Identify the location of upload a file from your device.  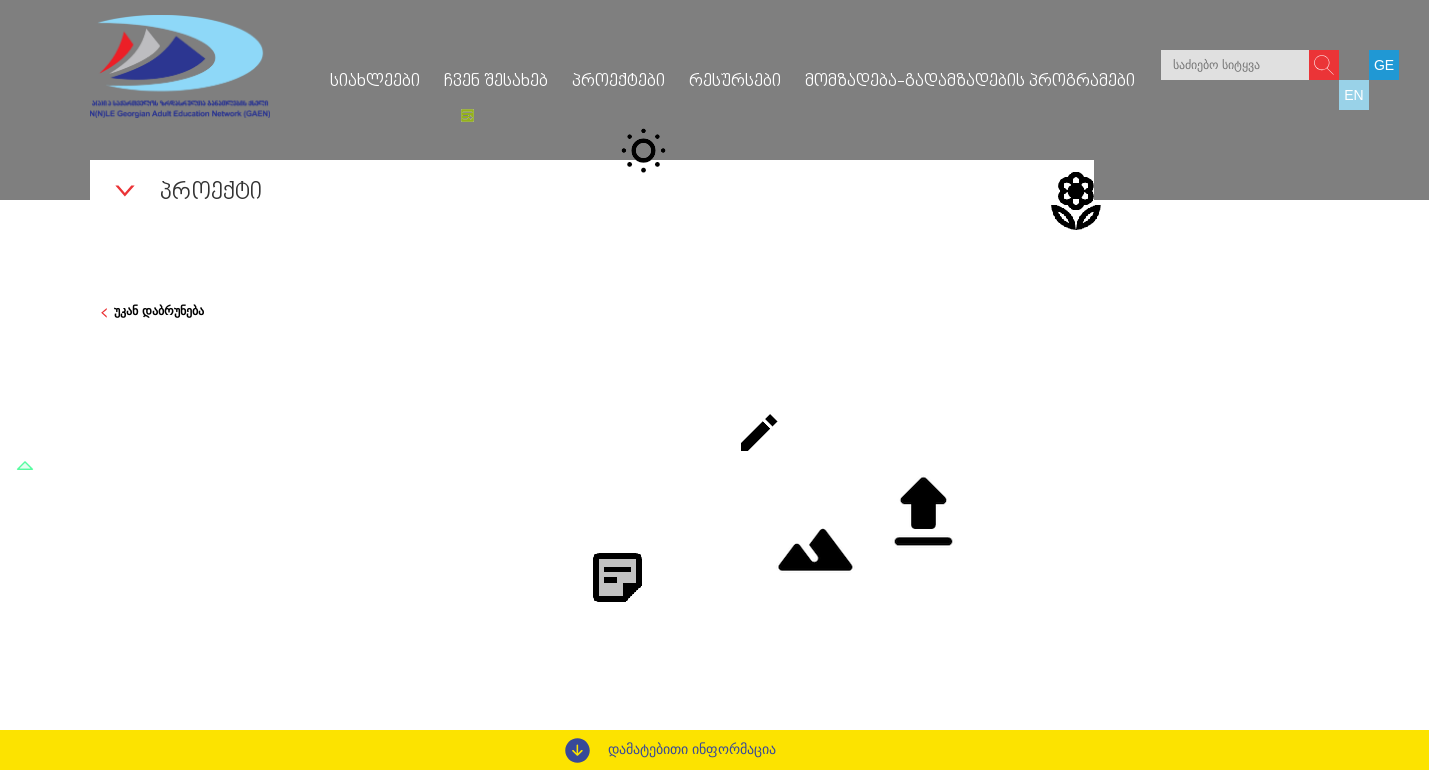
(923, 512).